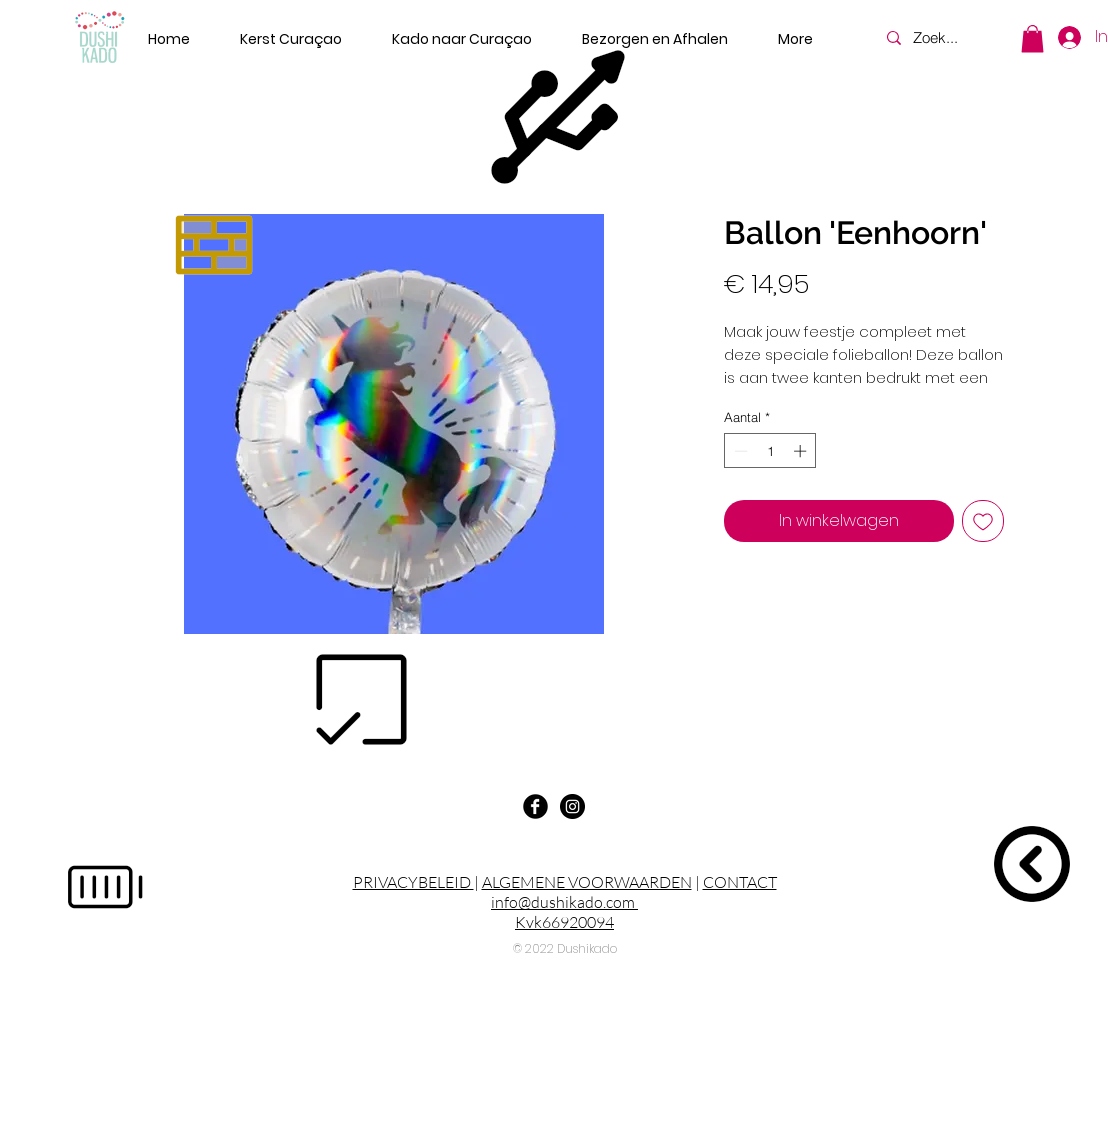 The width and height of the screenshot is (1108, 1126). Describe the element at coordinates (361, 699) in the screenshot. I see `mark task as complete` at that location.